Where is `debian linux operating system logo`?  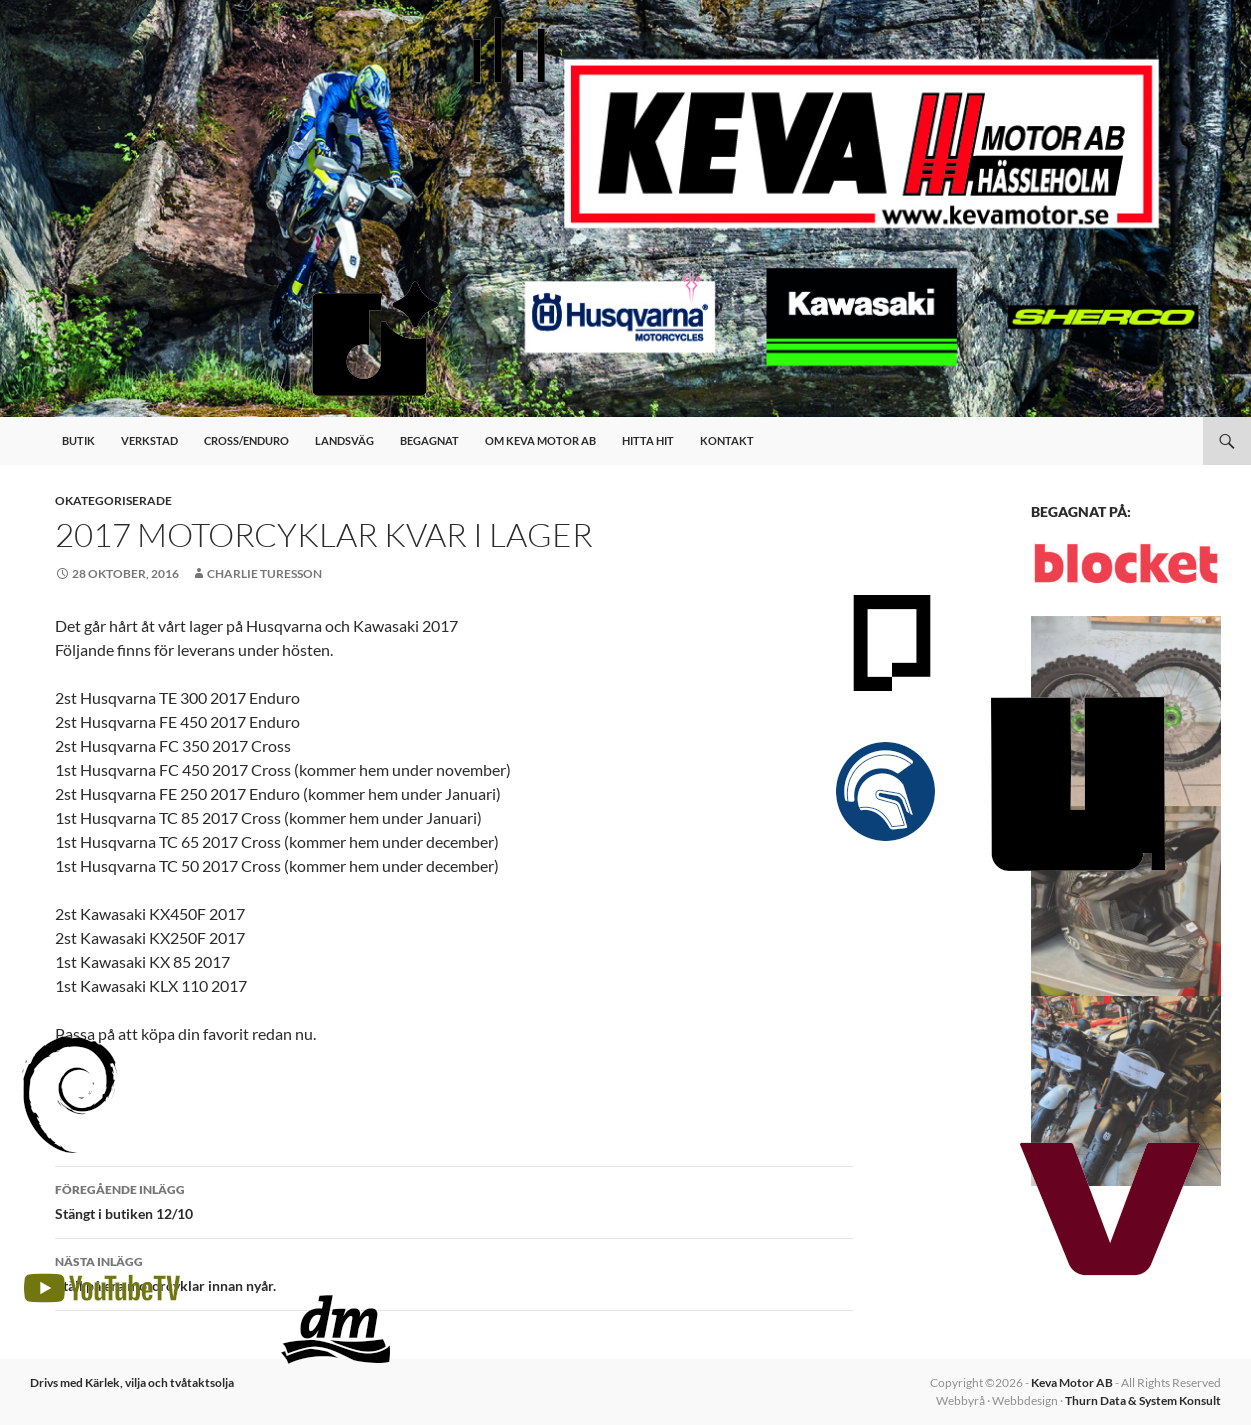 debian linux operating system logo is located at coordinates (70, 1094).